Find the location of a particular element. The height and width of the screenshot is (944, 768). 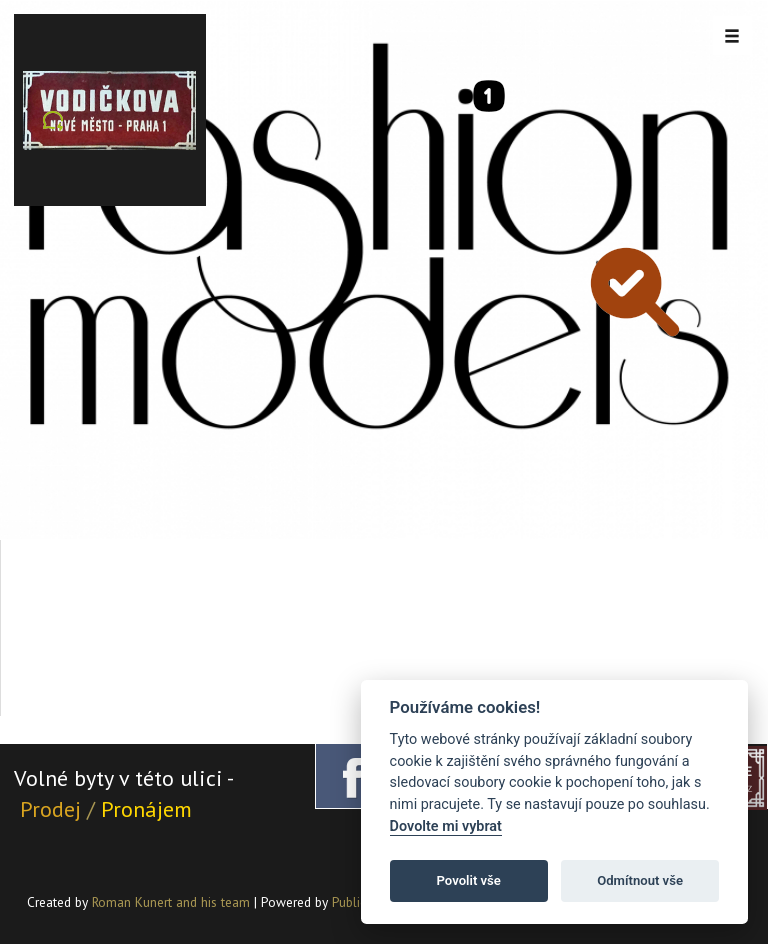

send a quick or instant message is located at coordinates (53, 120).